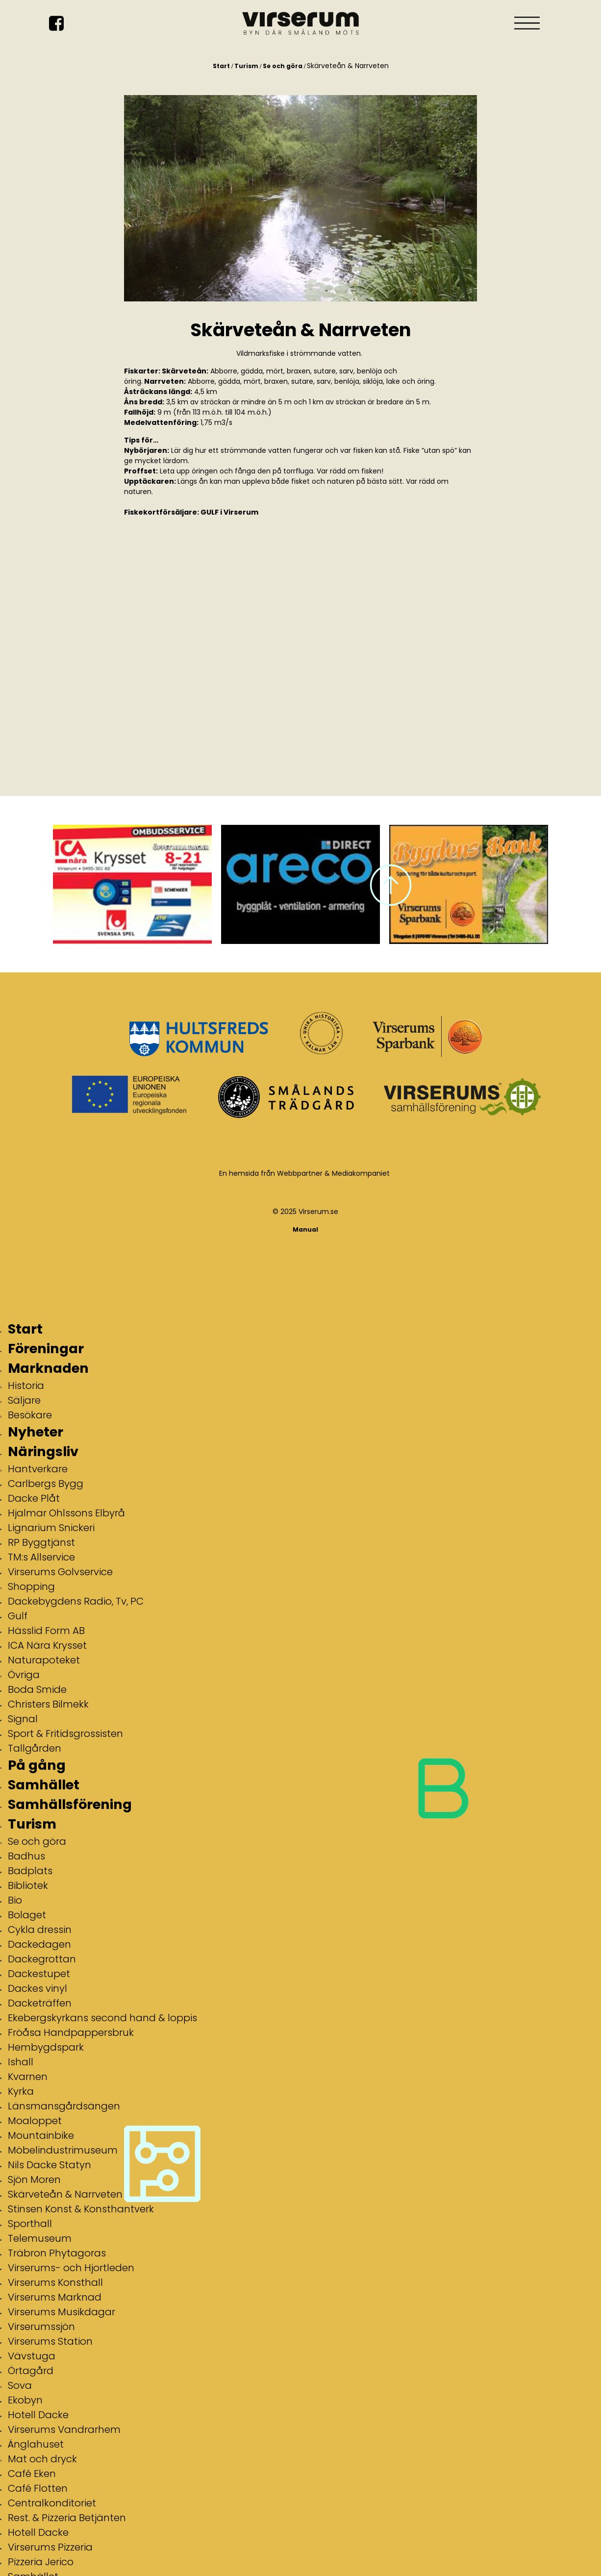 This screenshot has width=601, height=2576. I want to click on apply bold formatting to selected text, so click(442, 1788).